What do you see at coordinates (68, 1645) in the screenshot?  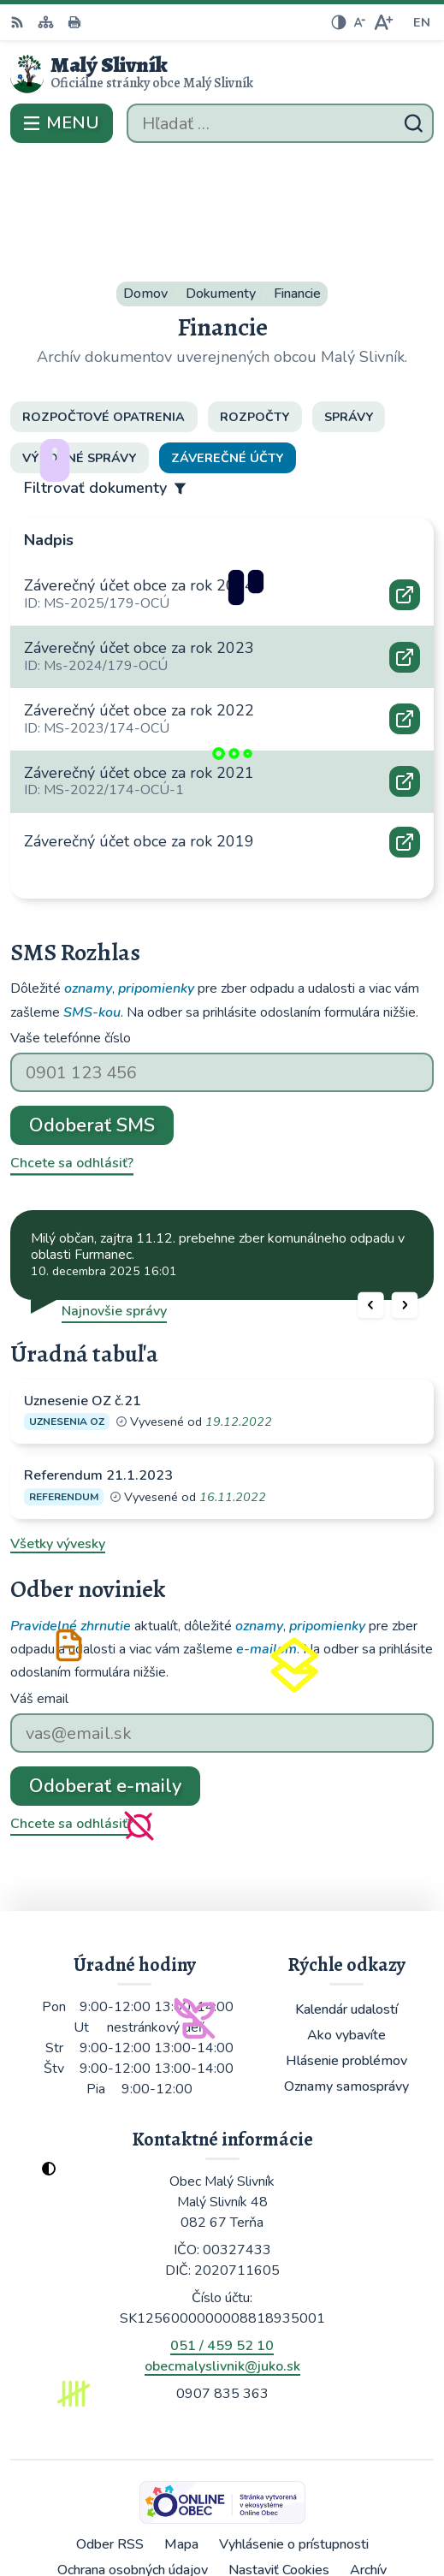 I see `view invoice or billing document` at bounding box center [68, 1645].